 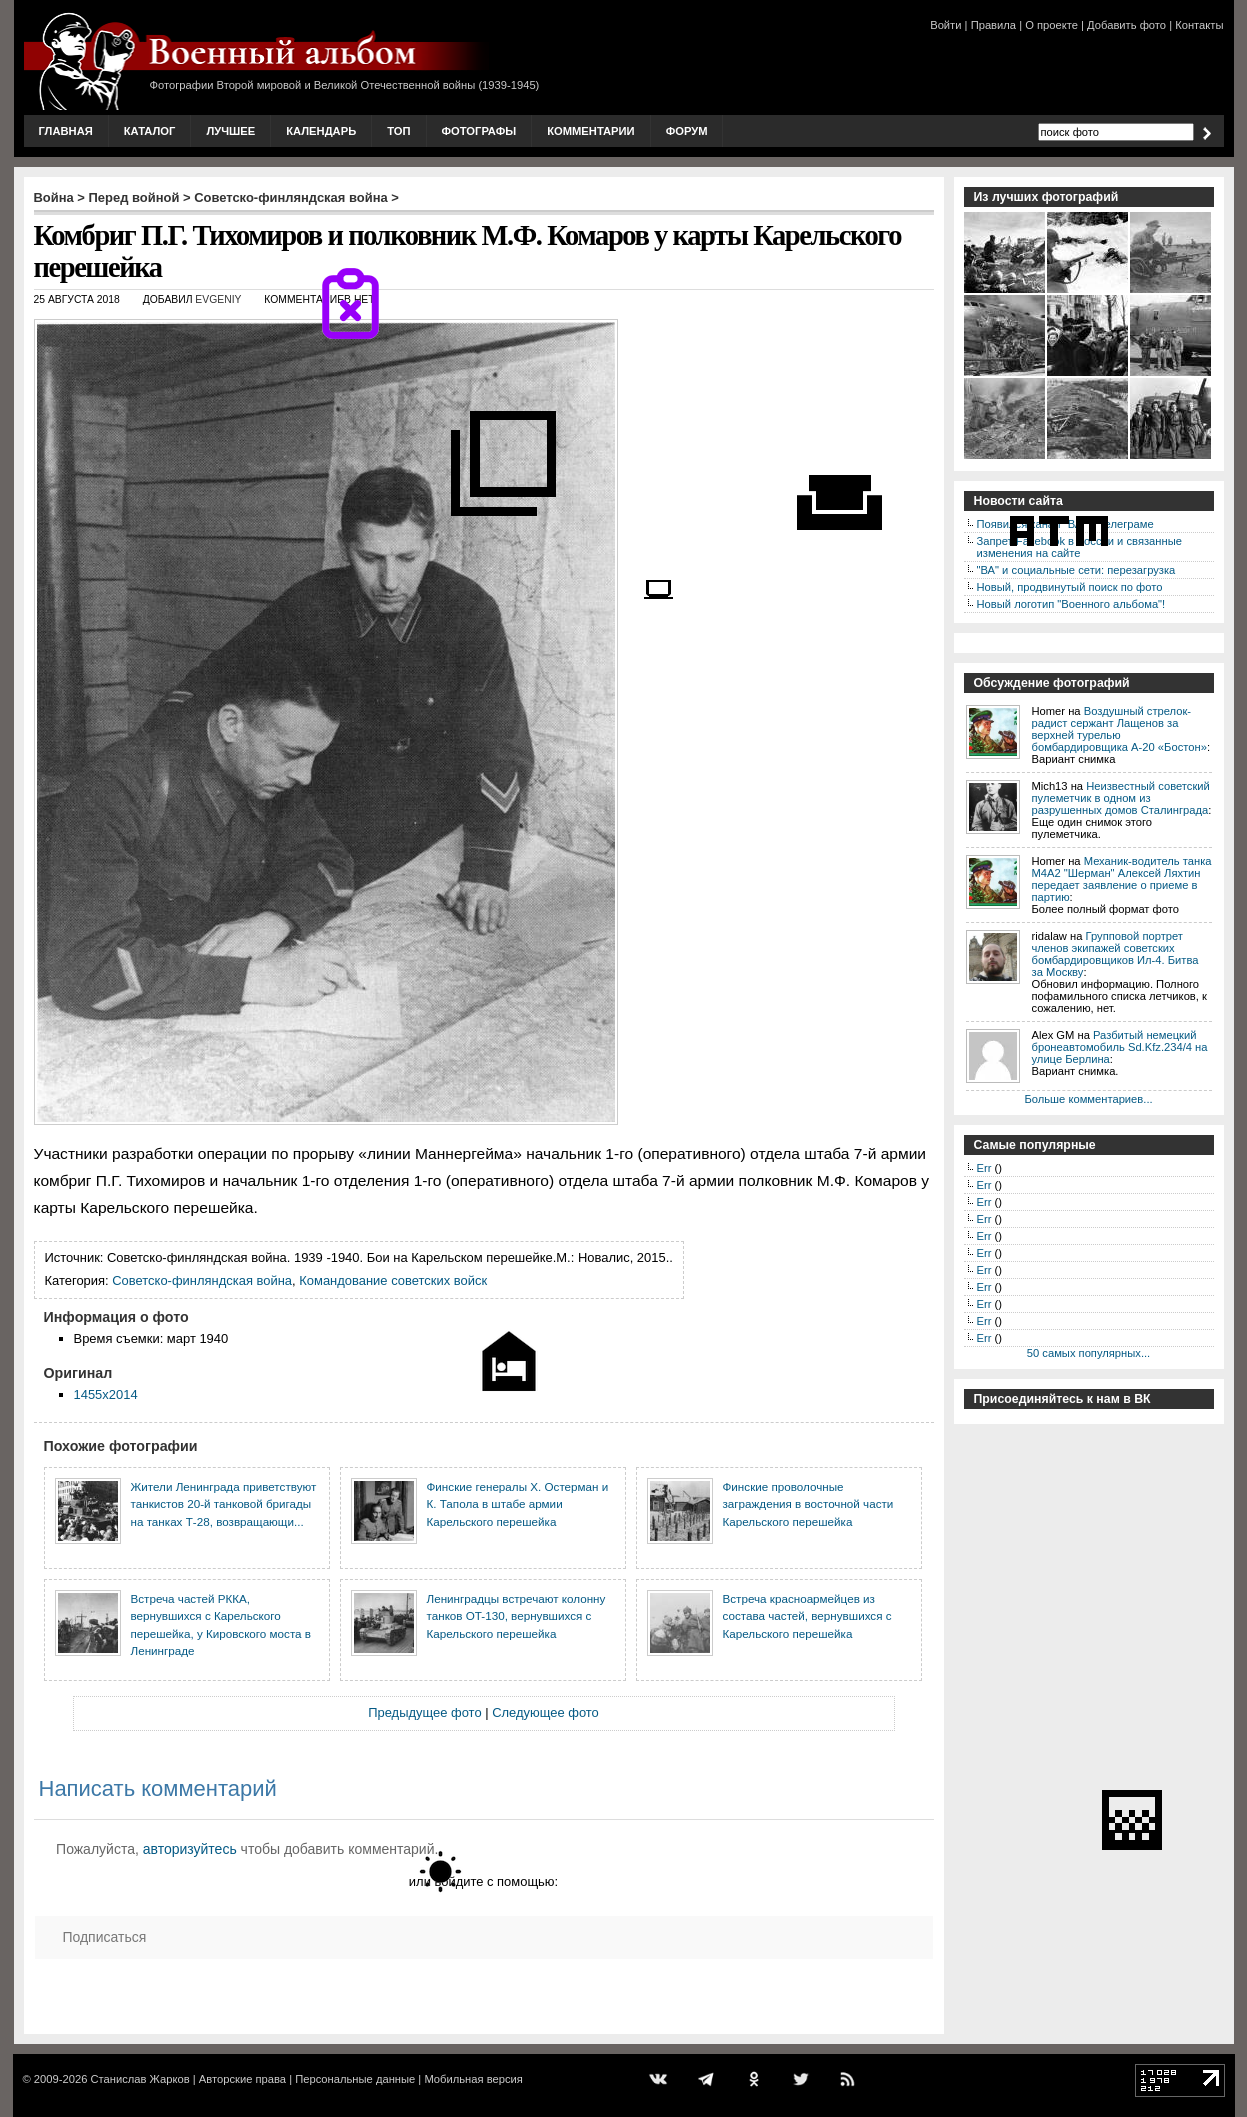 What do you see at coordinates (350, 303) in the screenshot?
I see `clear clipboard contents` at bounding box center [350, 303].